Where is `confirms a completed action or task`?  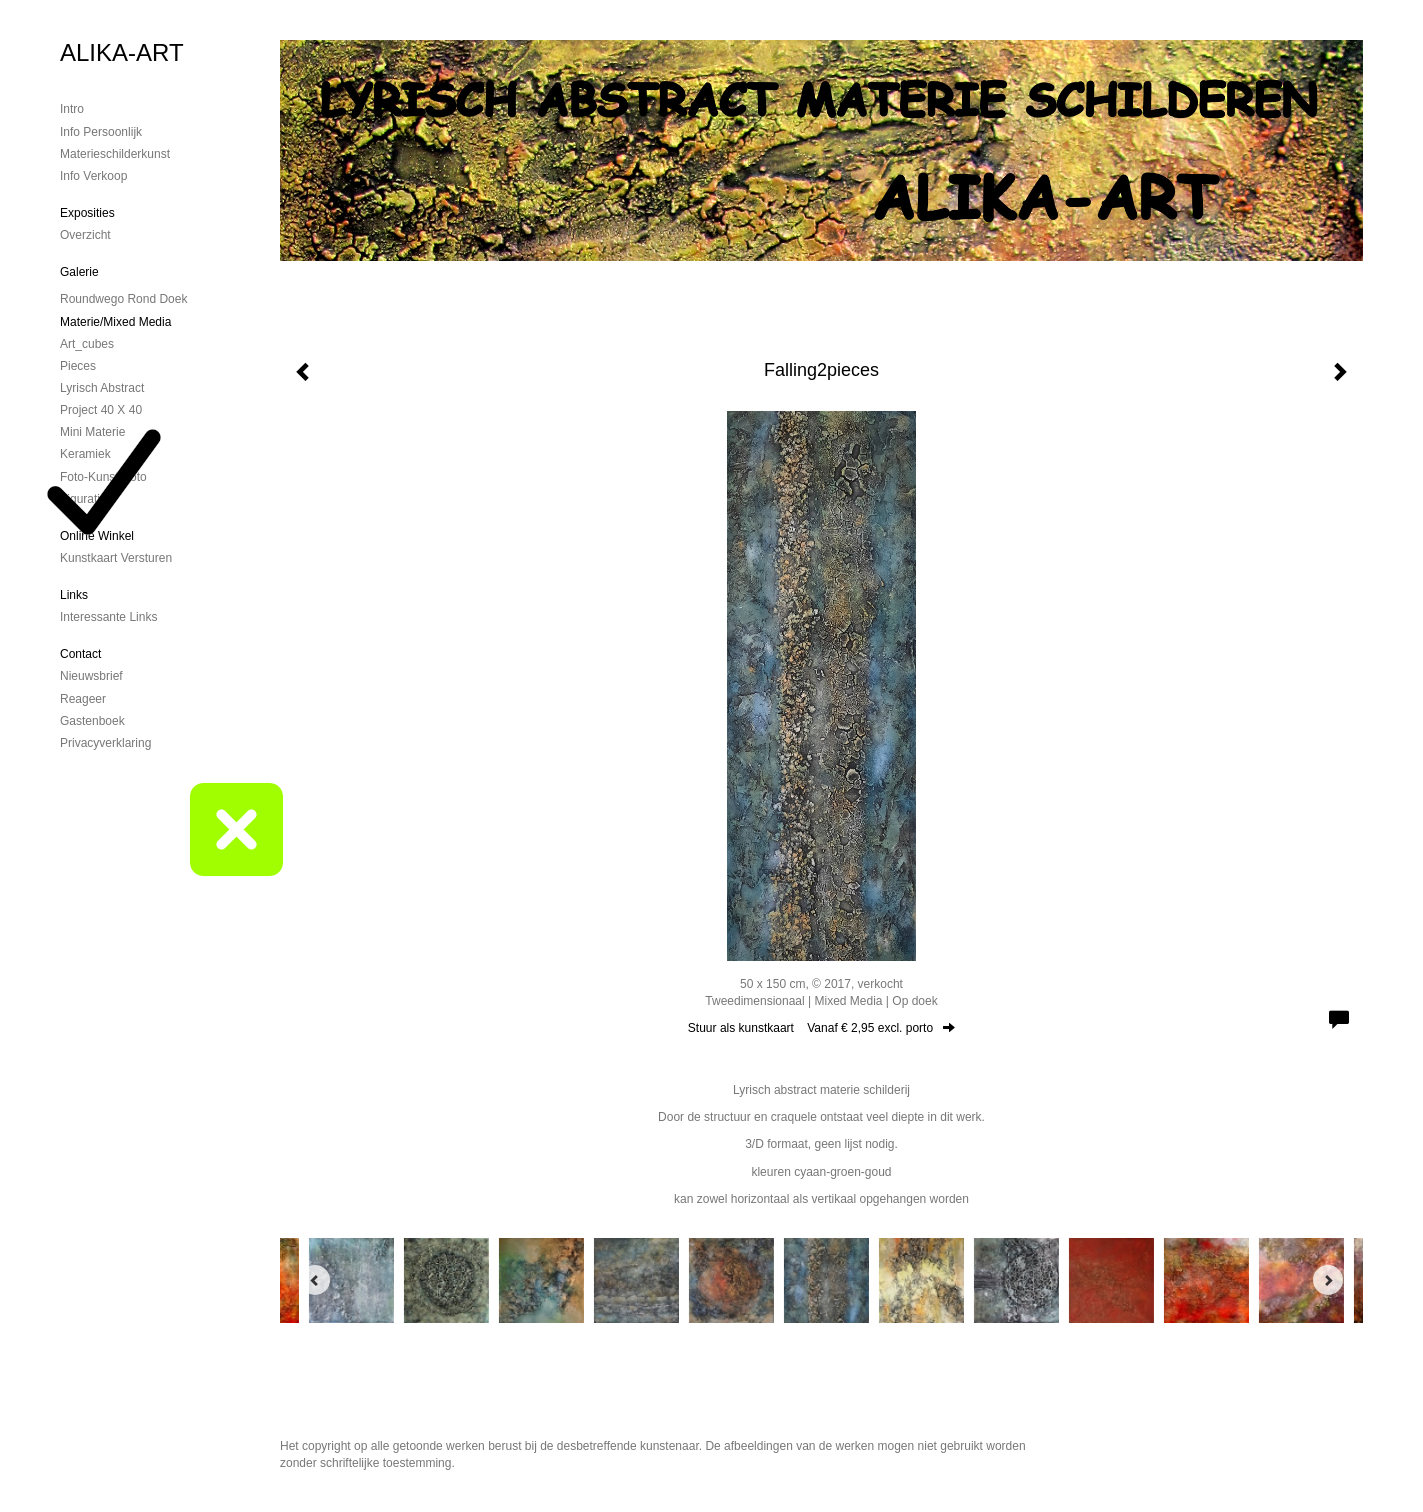 confirms a completed action or task is located at coordinates (104, 478).